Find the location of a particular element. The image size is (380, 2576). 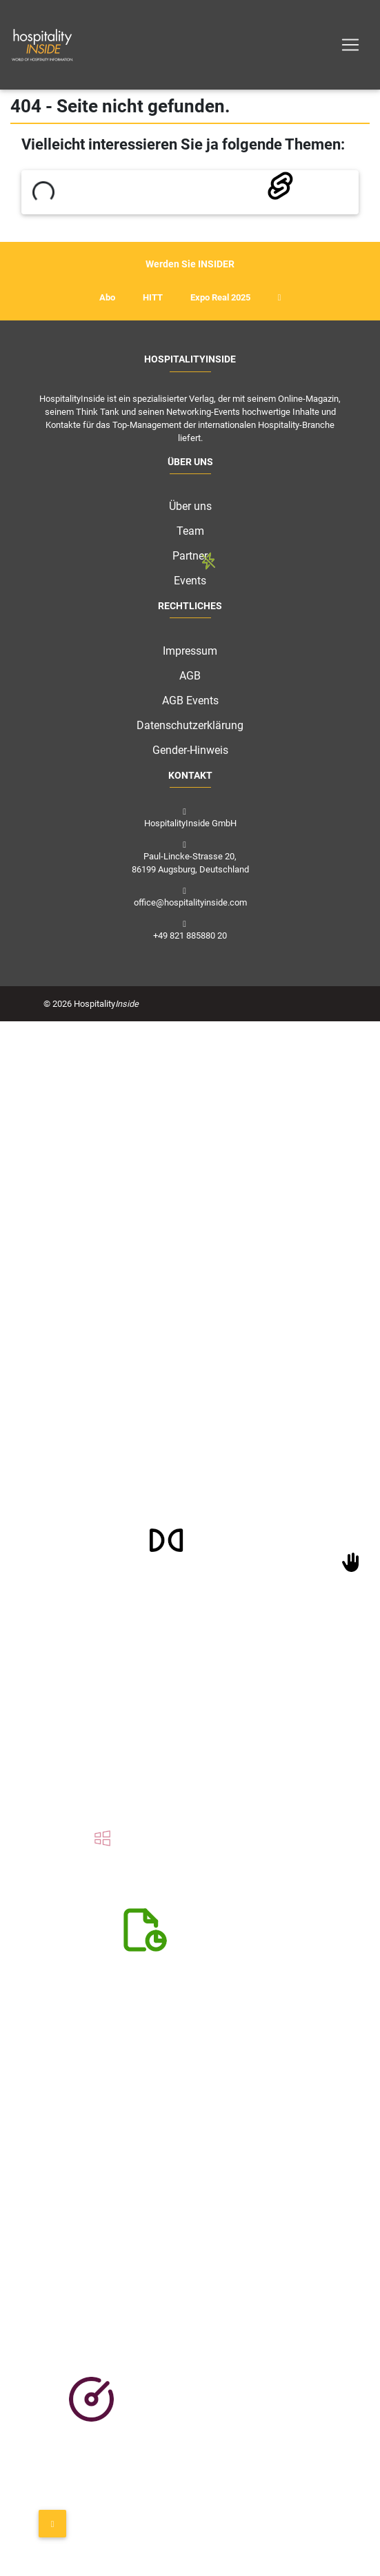

disable camera flash is located at coordinates (208, 561).